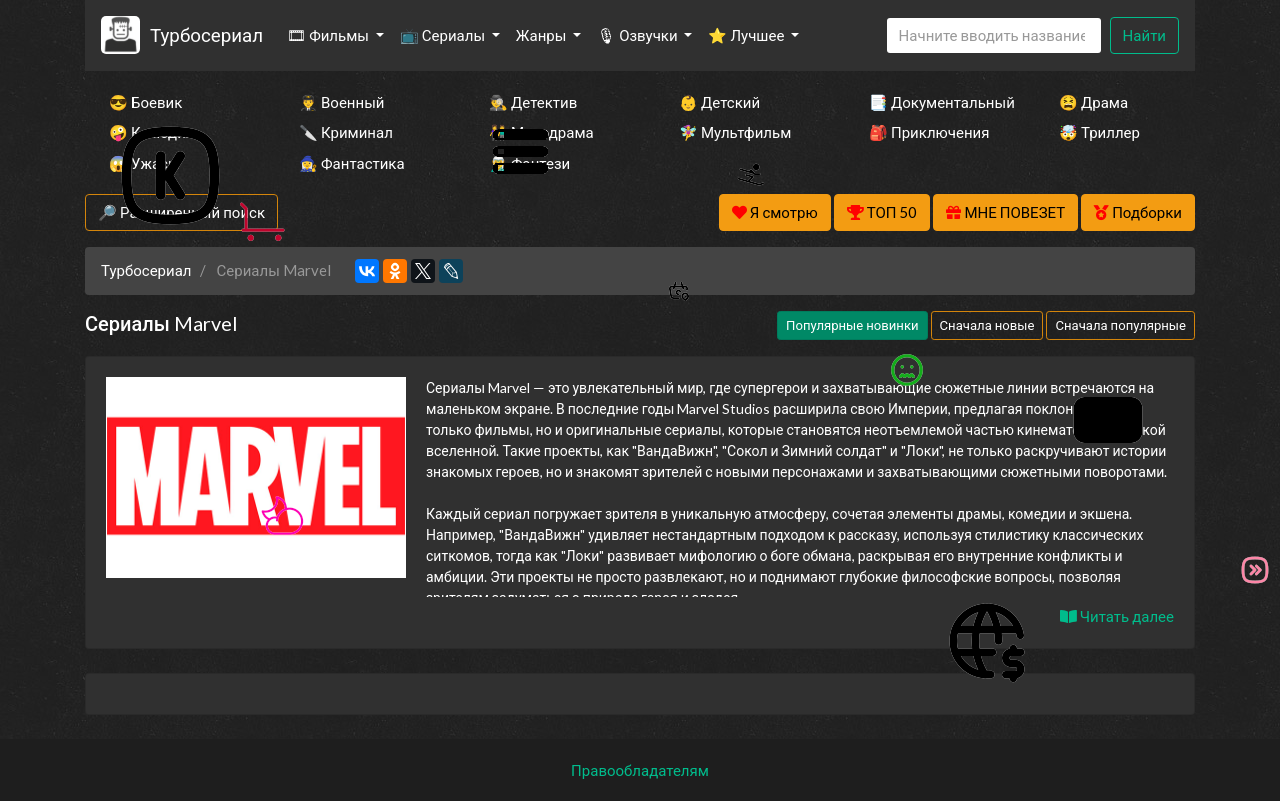 The height and width of the screenshot is (801, 1280). Describe the element at coordinates (751, 175) in the screenshot. I see `indicates skiing or winter sports activity` at that location.